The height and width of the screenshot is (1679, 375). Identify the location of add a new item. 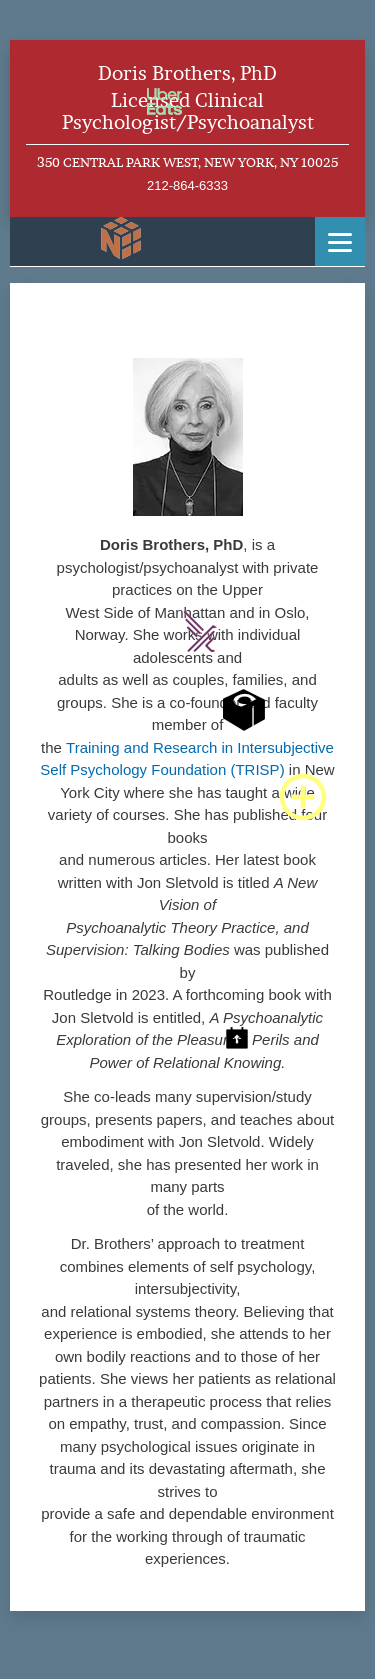
(303, 797).